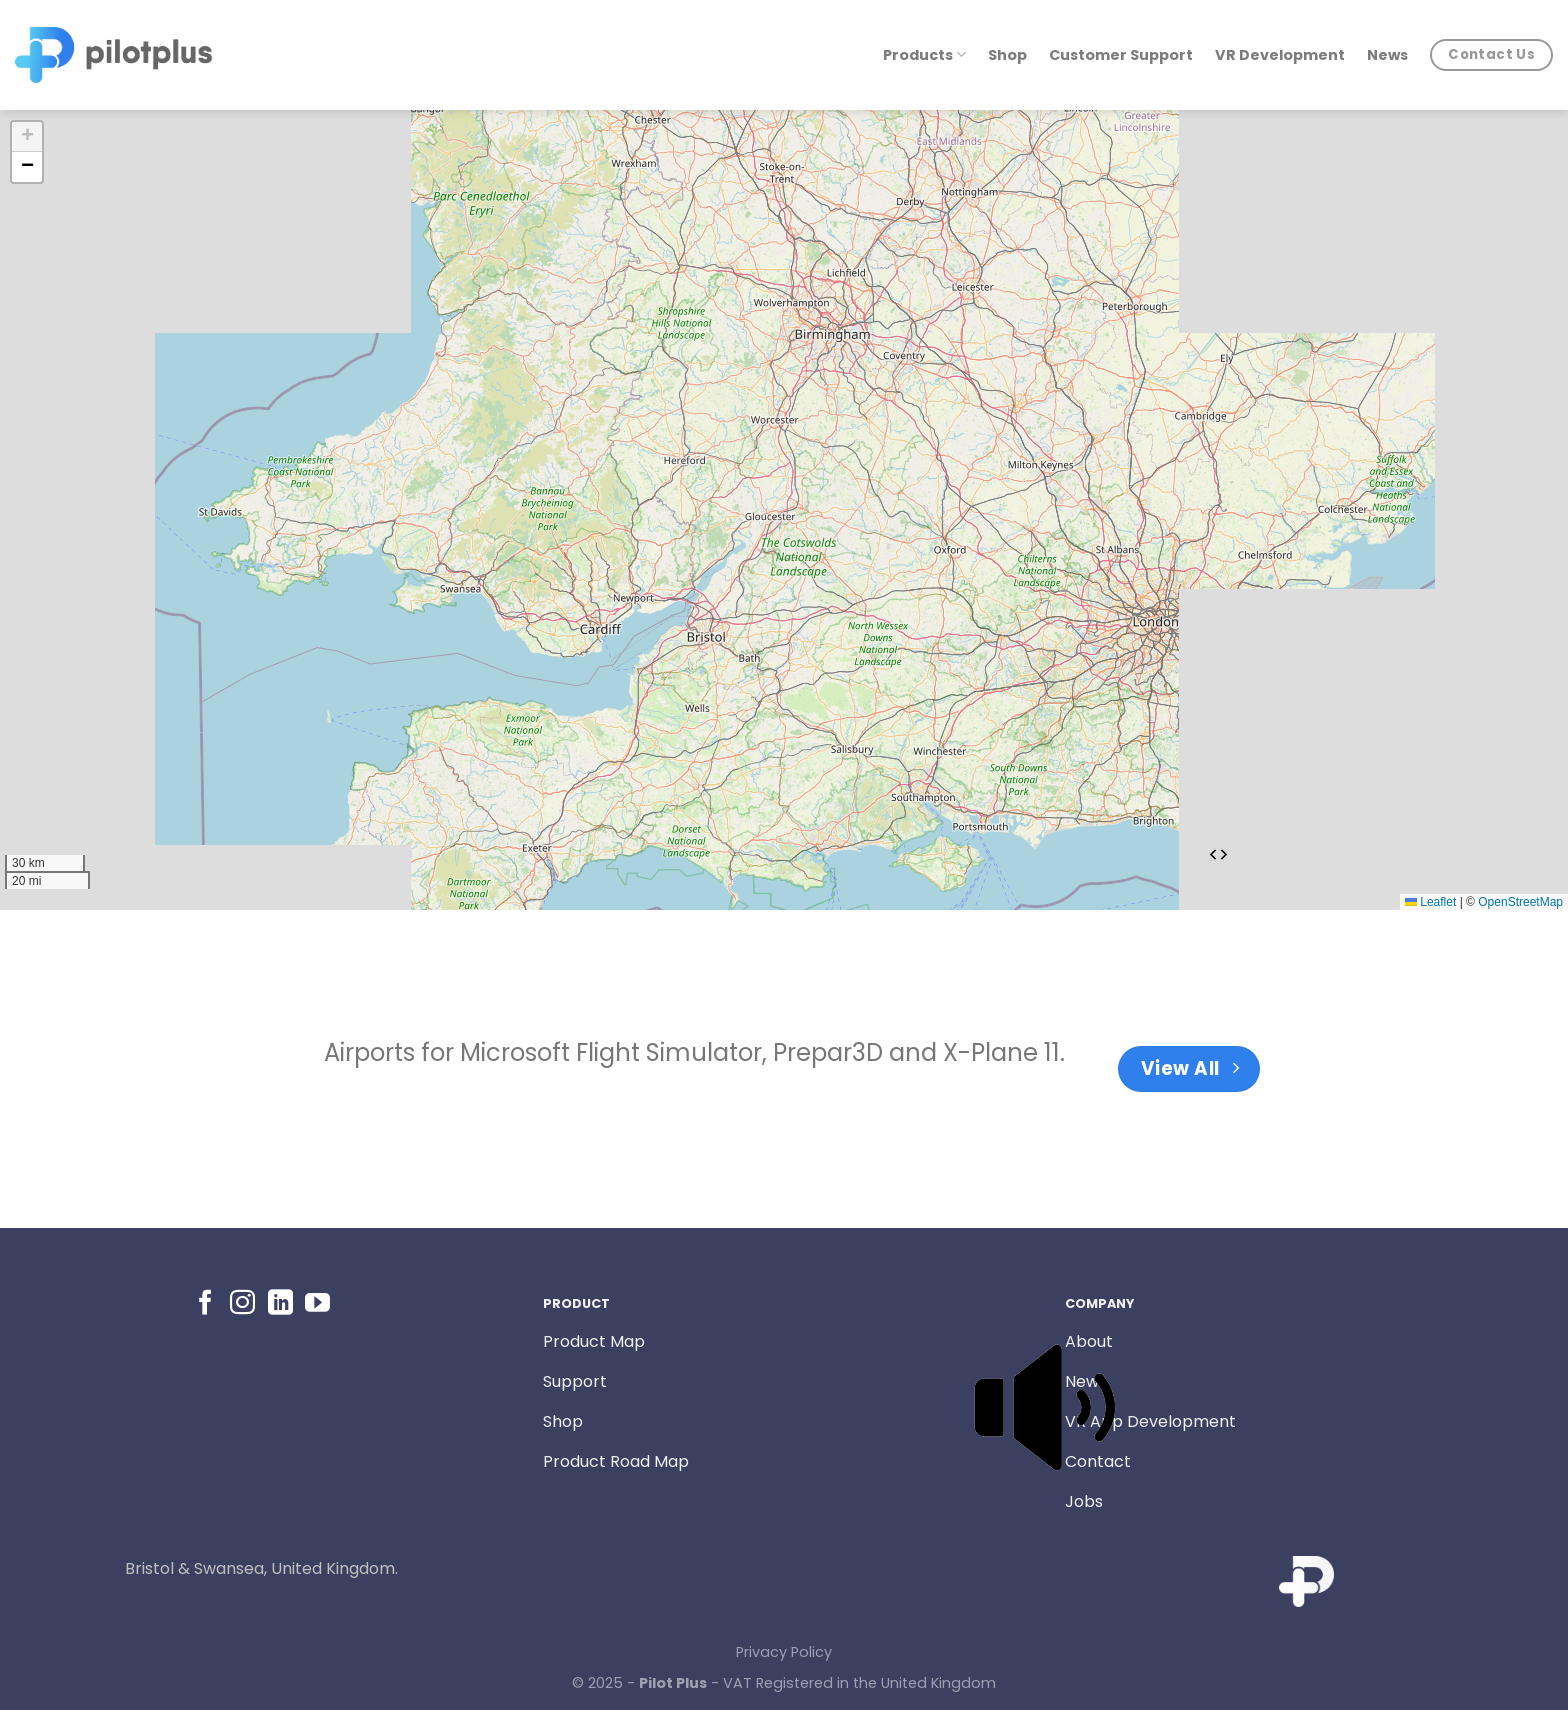  I want to click on volume is set to high, so click(1042, 1407).